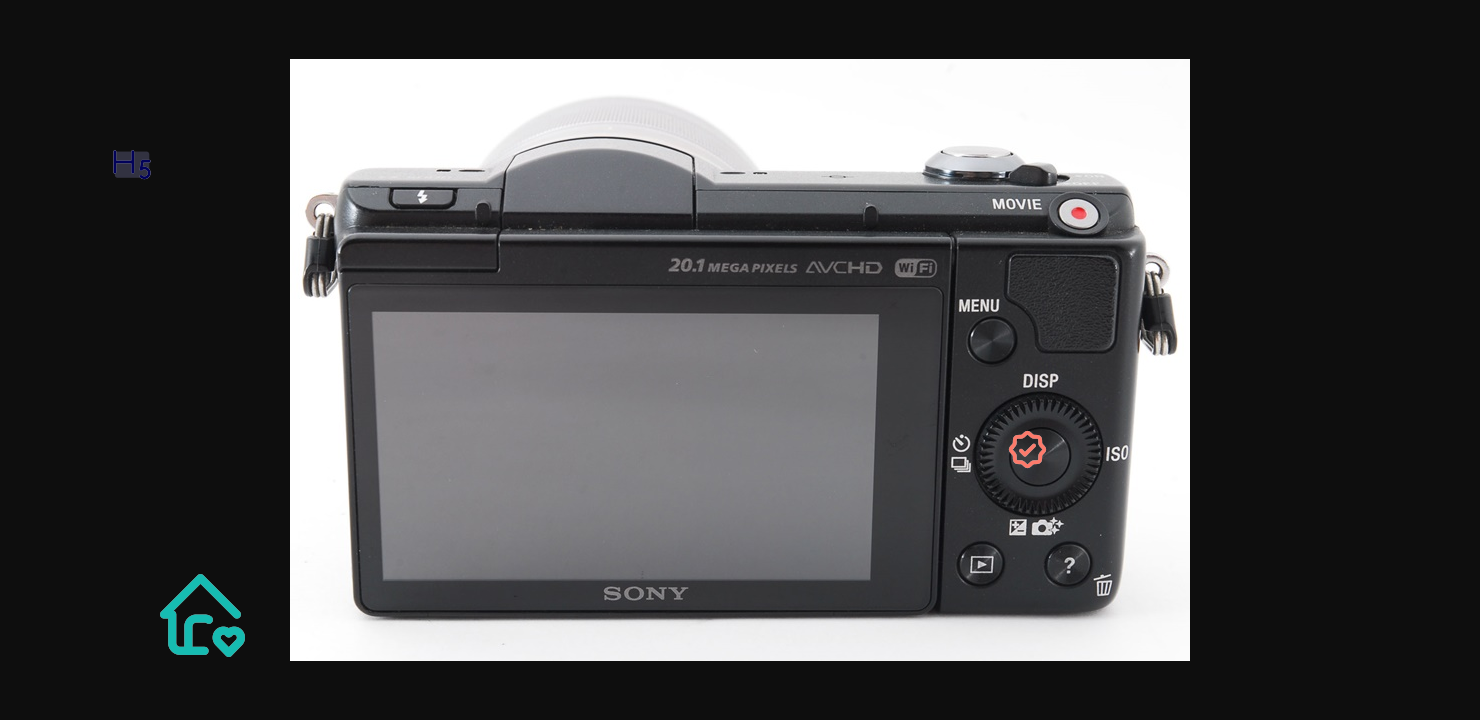 The height and width of the screenshot is (720, 1480). I want to click on indicates verified or authenticated status, so click(1027, 449).